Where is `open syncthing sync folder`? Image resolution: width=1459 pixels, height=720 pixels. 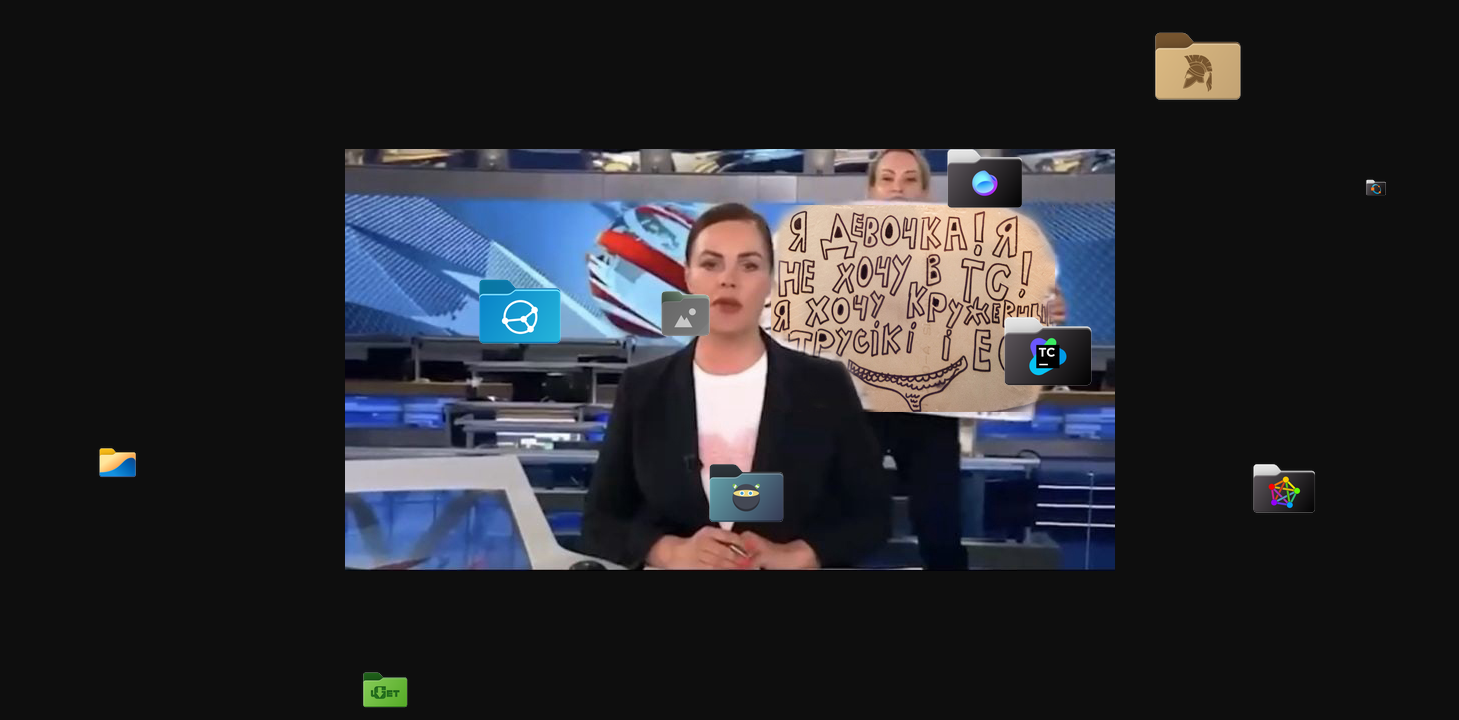
open syncthing sync folder is located at coordinates (519, 313).